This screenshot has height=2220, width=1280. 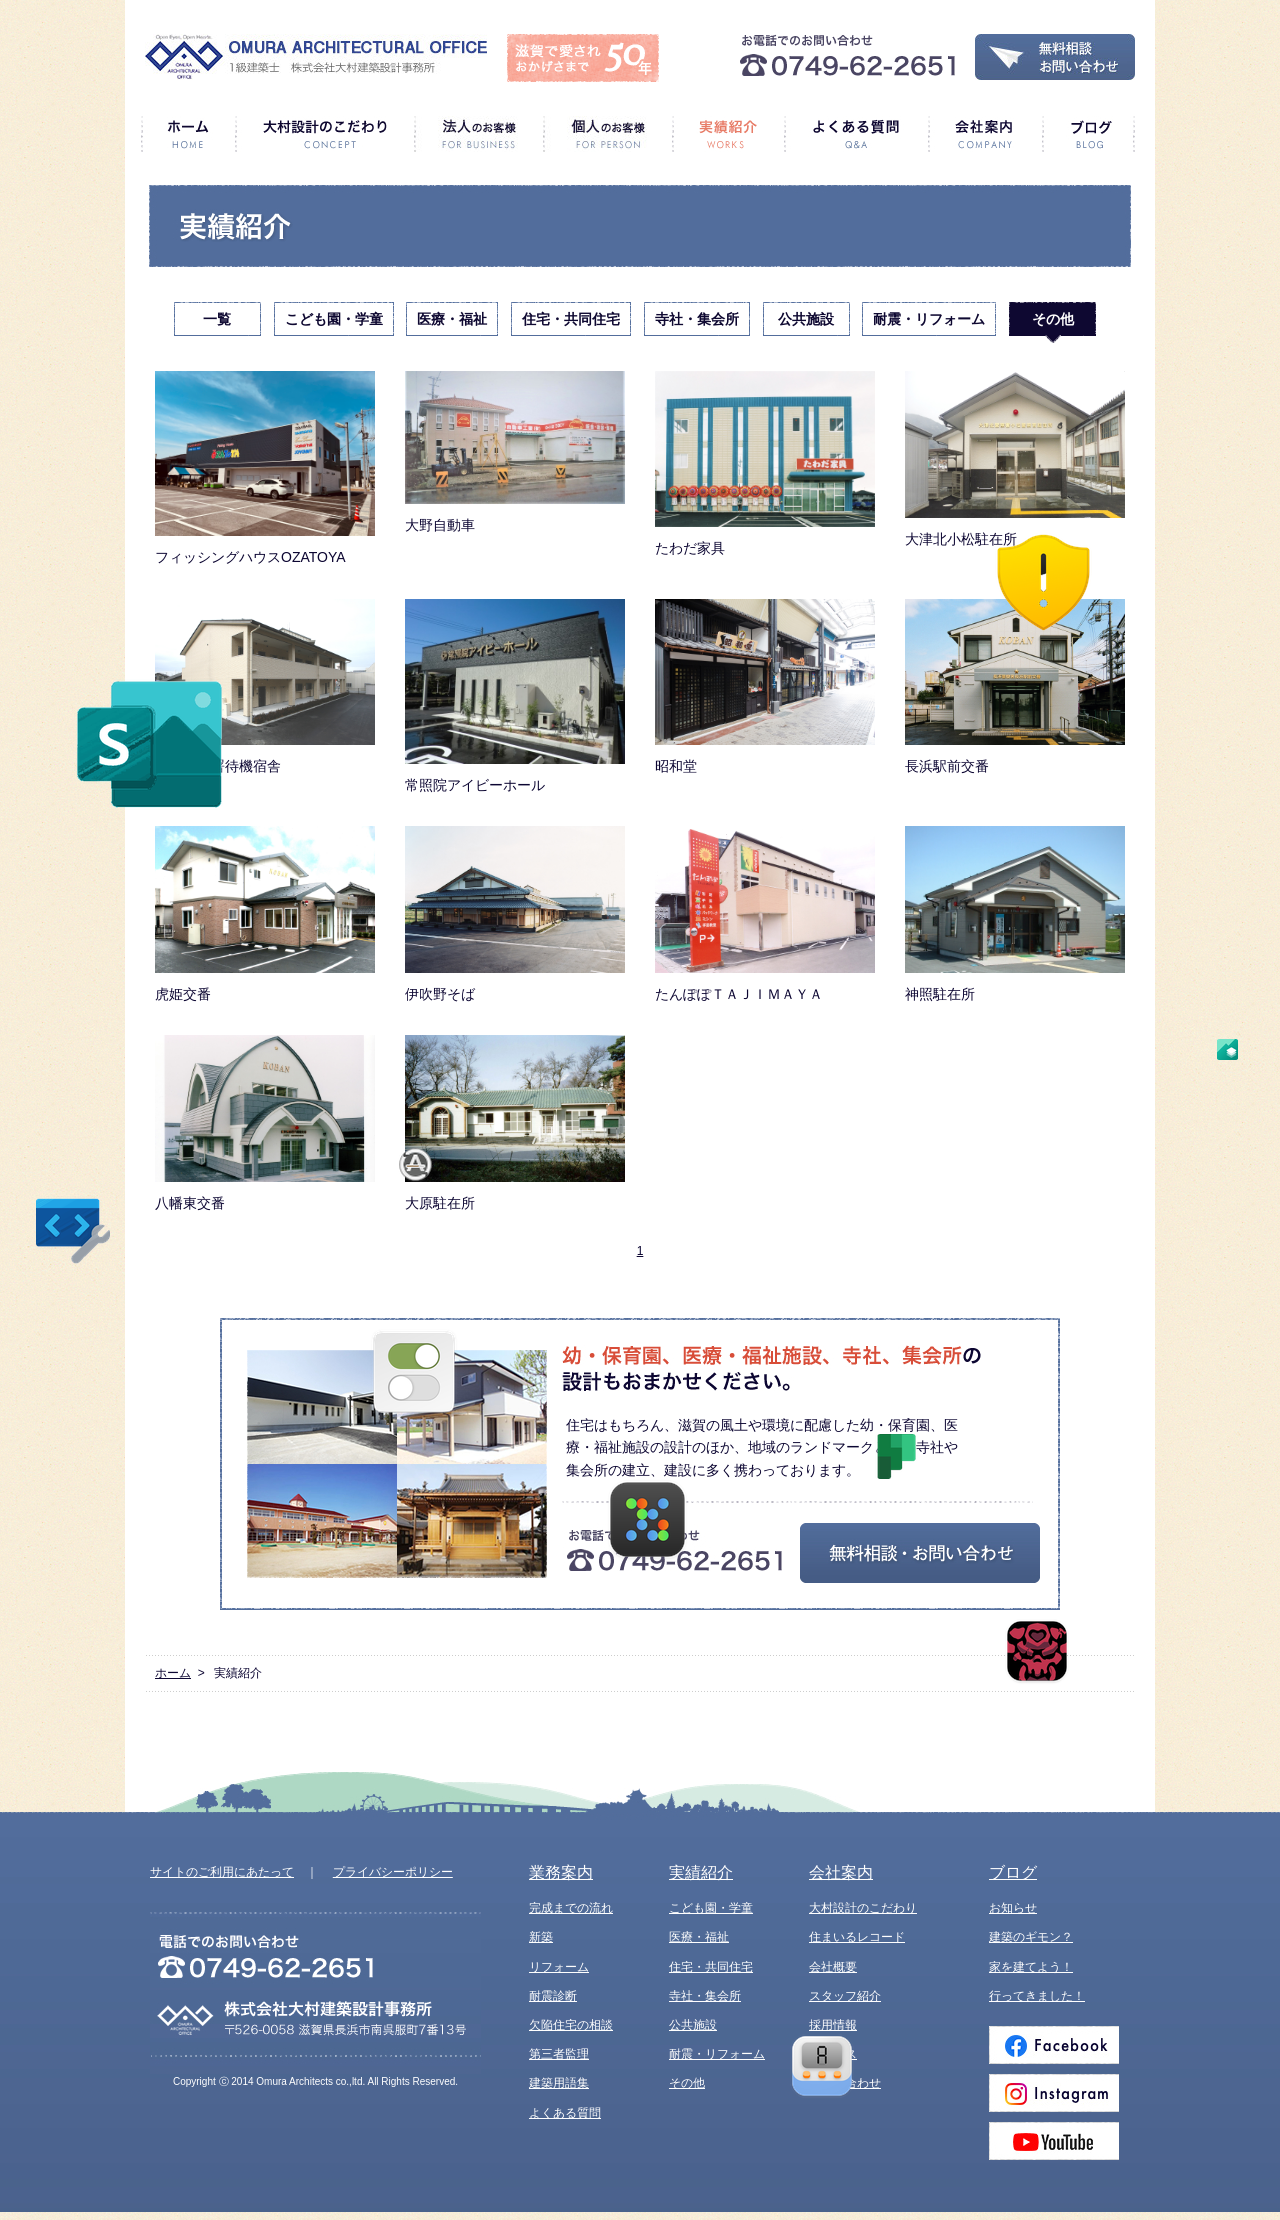 I want to click on open system tweaks or settings customization, so click(x=414, y=1372).